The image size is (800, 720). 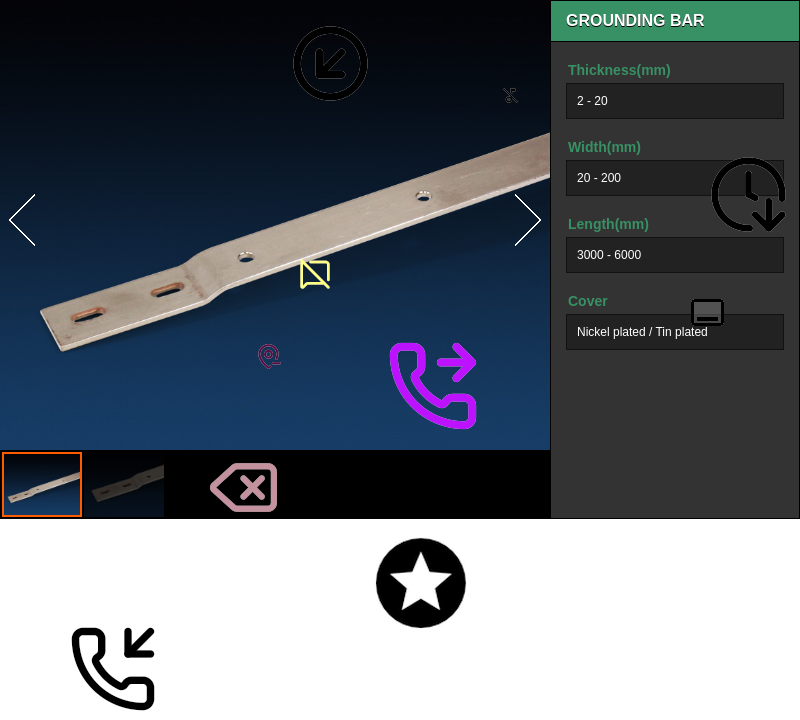 What do you see at coordinates (315, 274) in the screenshot?
I see `mute or disable chat notifications` at bounding box center [315, 274].